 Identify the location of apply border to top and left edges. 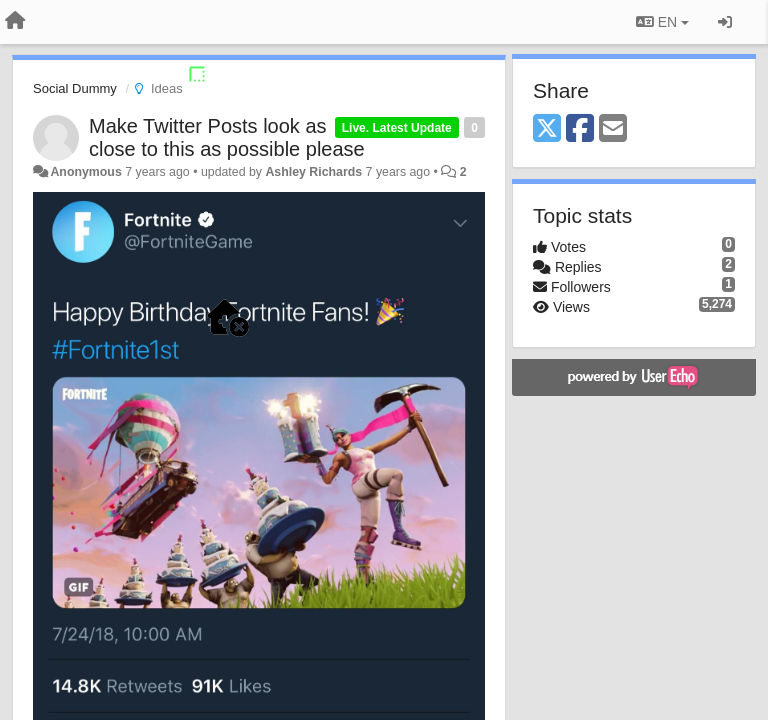
(197, 74).